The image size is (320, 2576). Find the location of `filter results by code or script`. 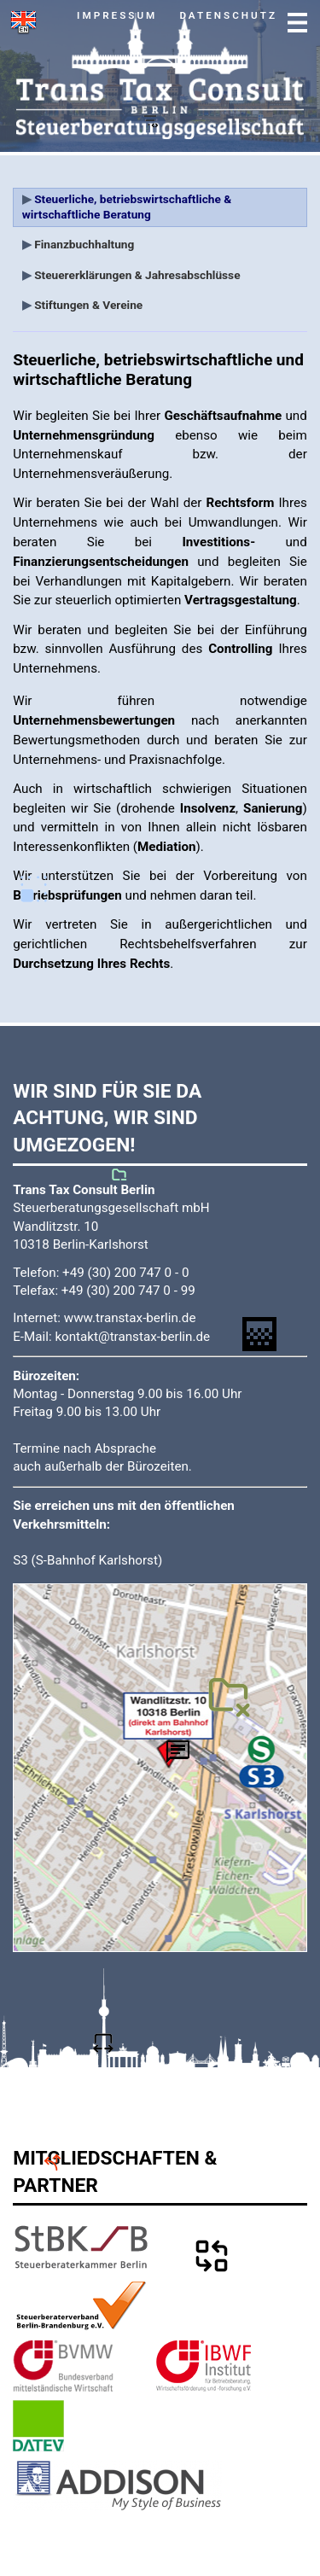

filter results by code or script is located at coordinates (150, 120).